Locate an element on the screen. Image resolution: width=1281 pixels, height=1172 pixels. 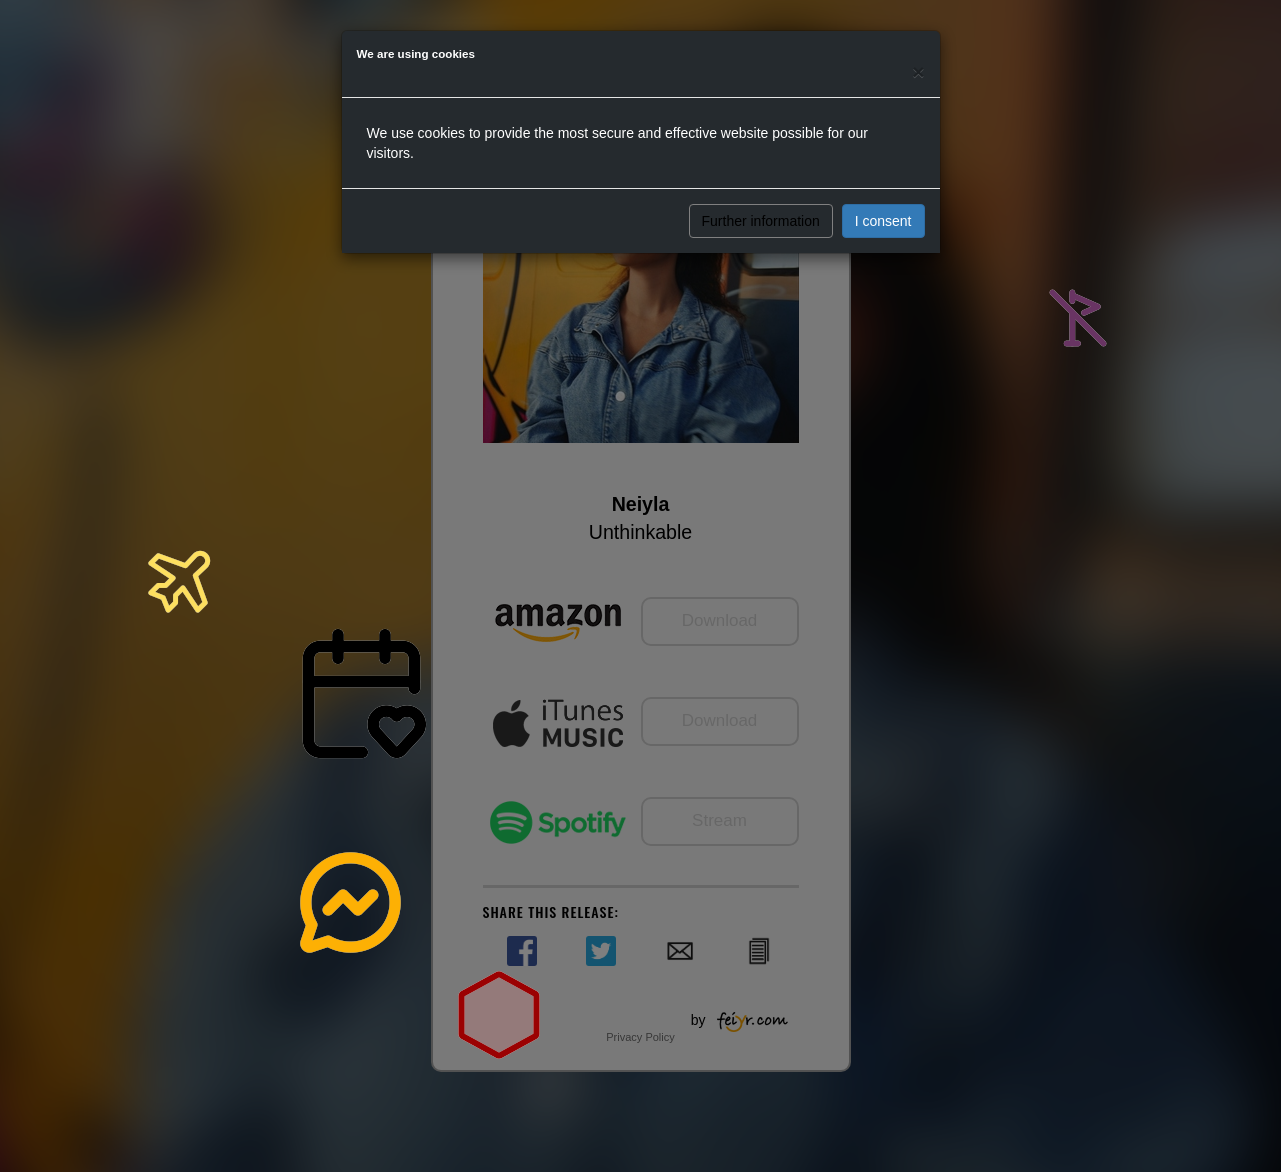
open Facebook Messenger app is located at coordinates (350, 902).